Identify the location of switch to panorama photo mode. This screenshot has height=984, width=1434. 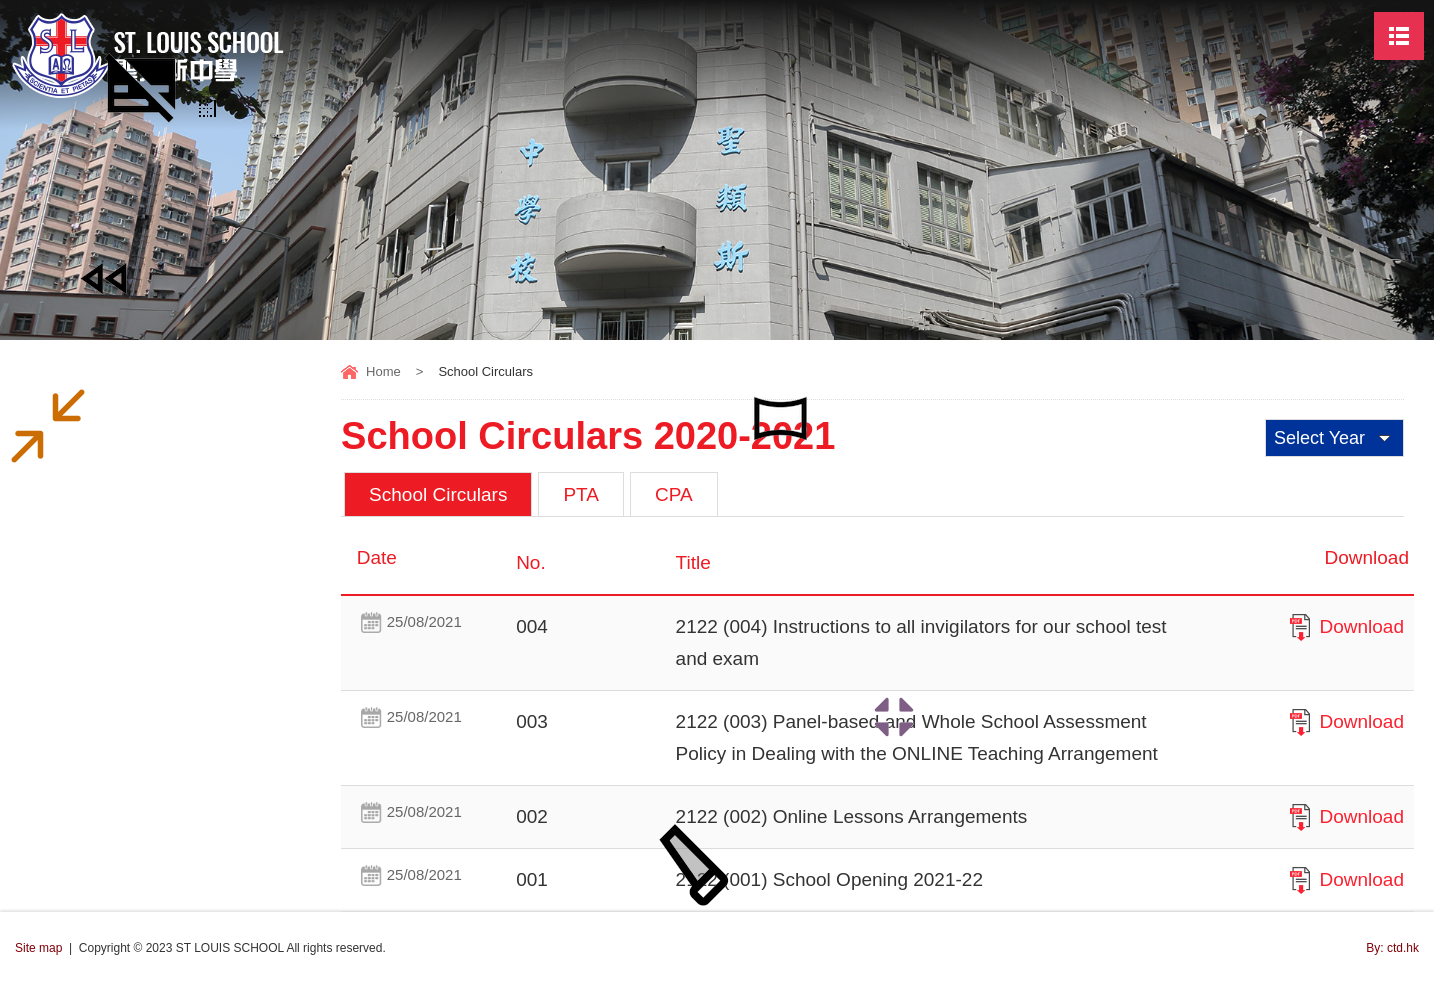
(780, 418).